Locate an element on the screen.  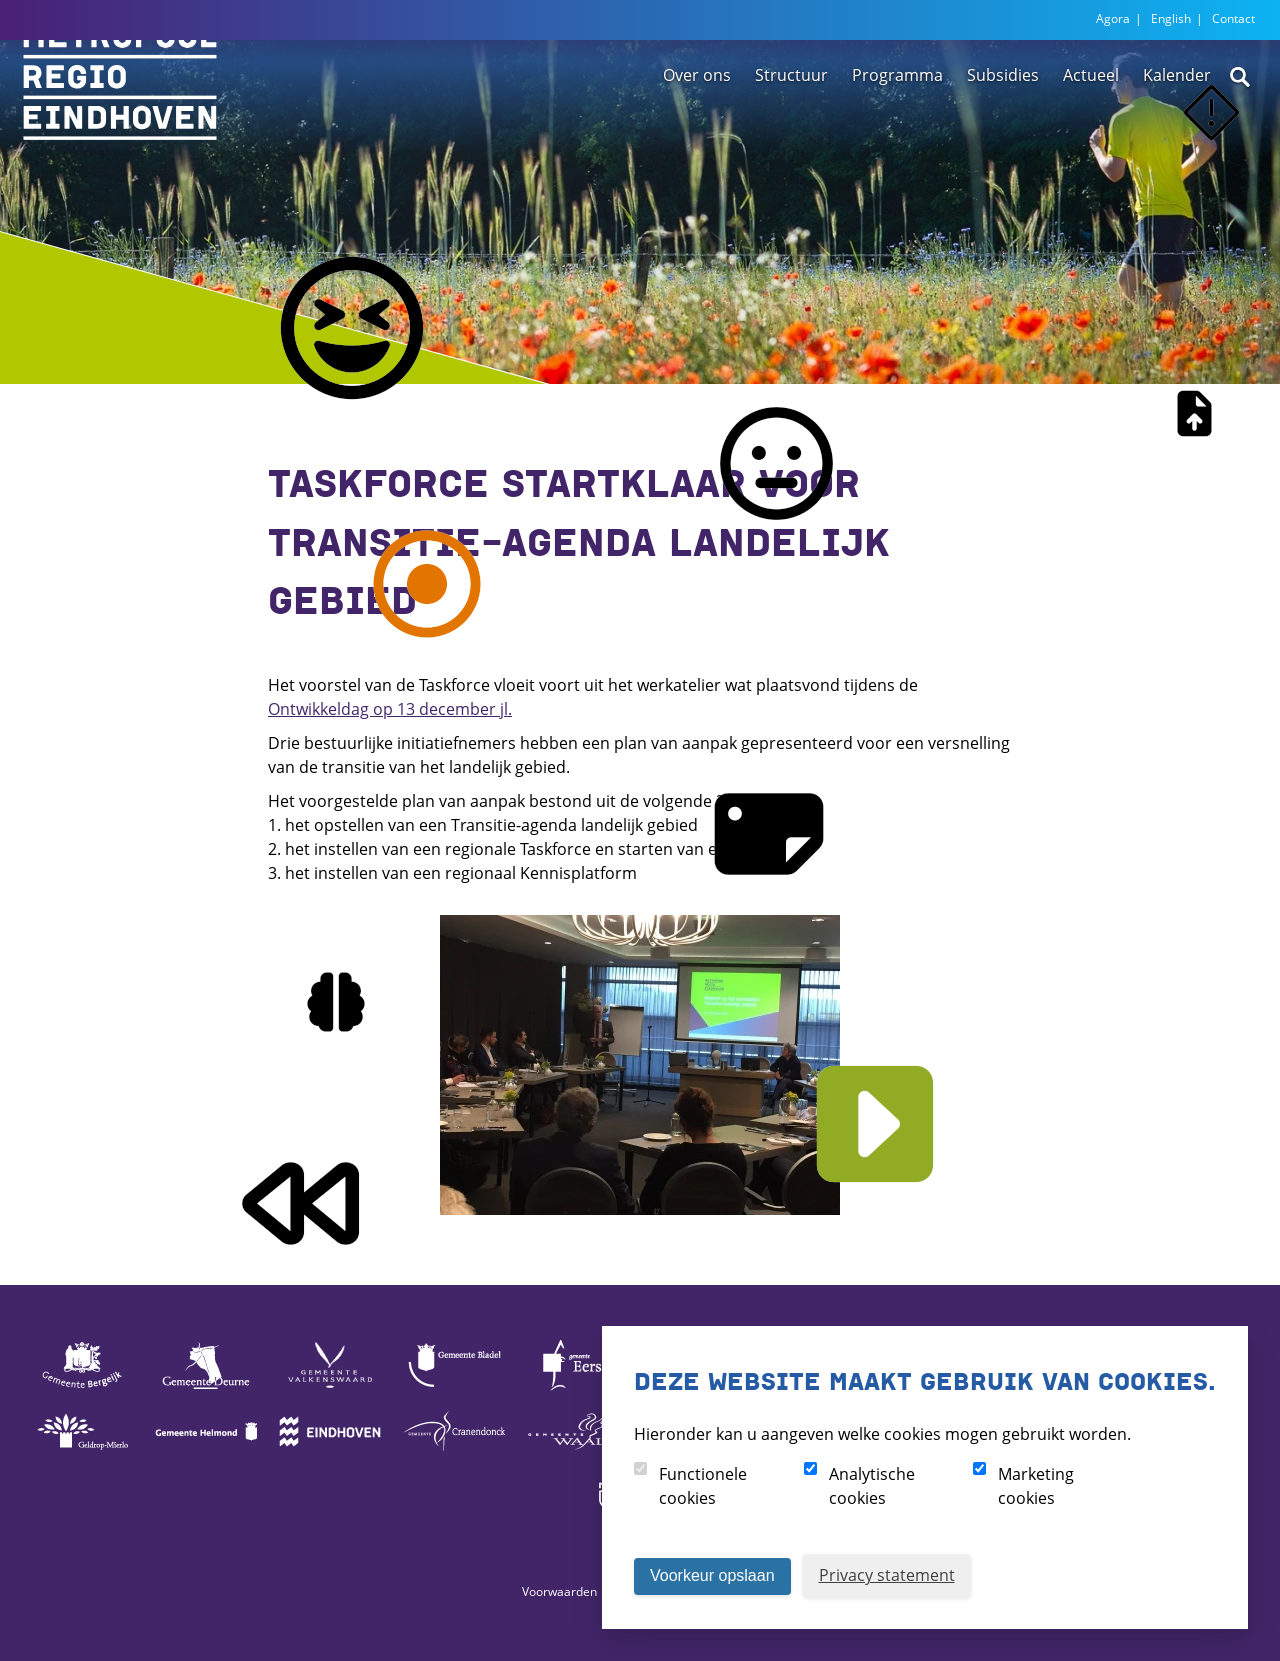
access AI or smart features is located at coordinates (336, 1002).